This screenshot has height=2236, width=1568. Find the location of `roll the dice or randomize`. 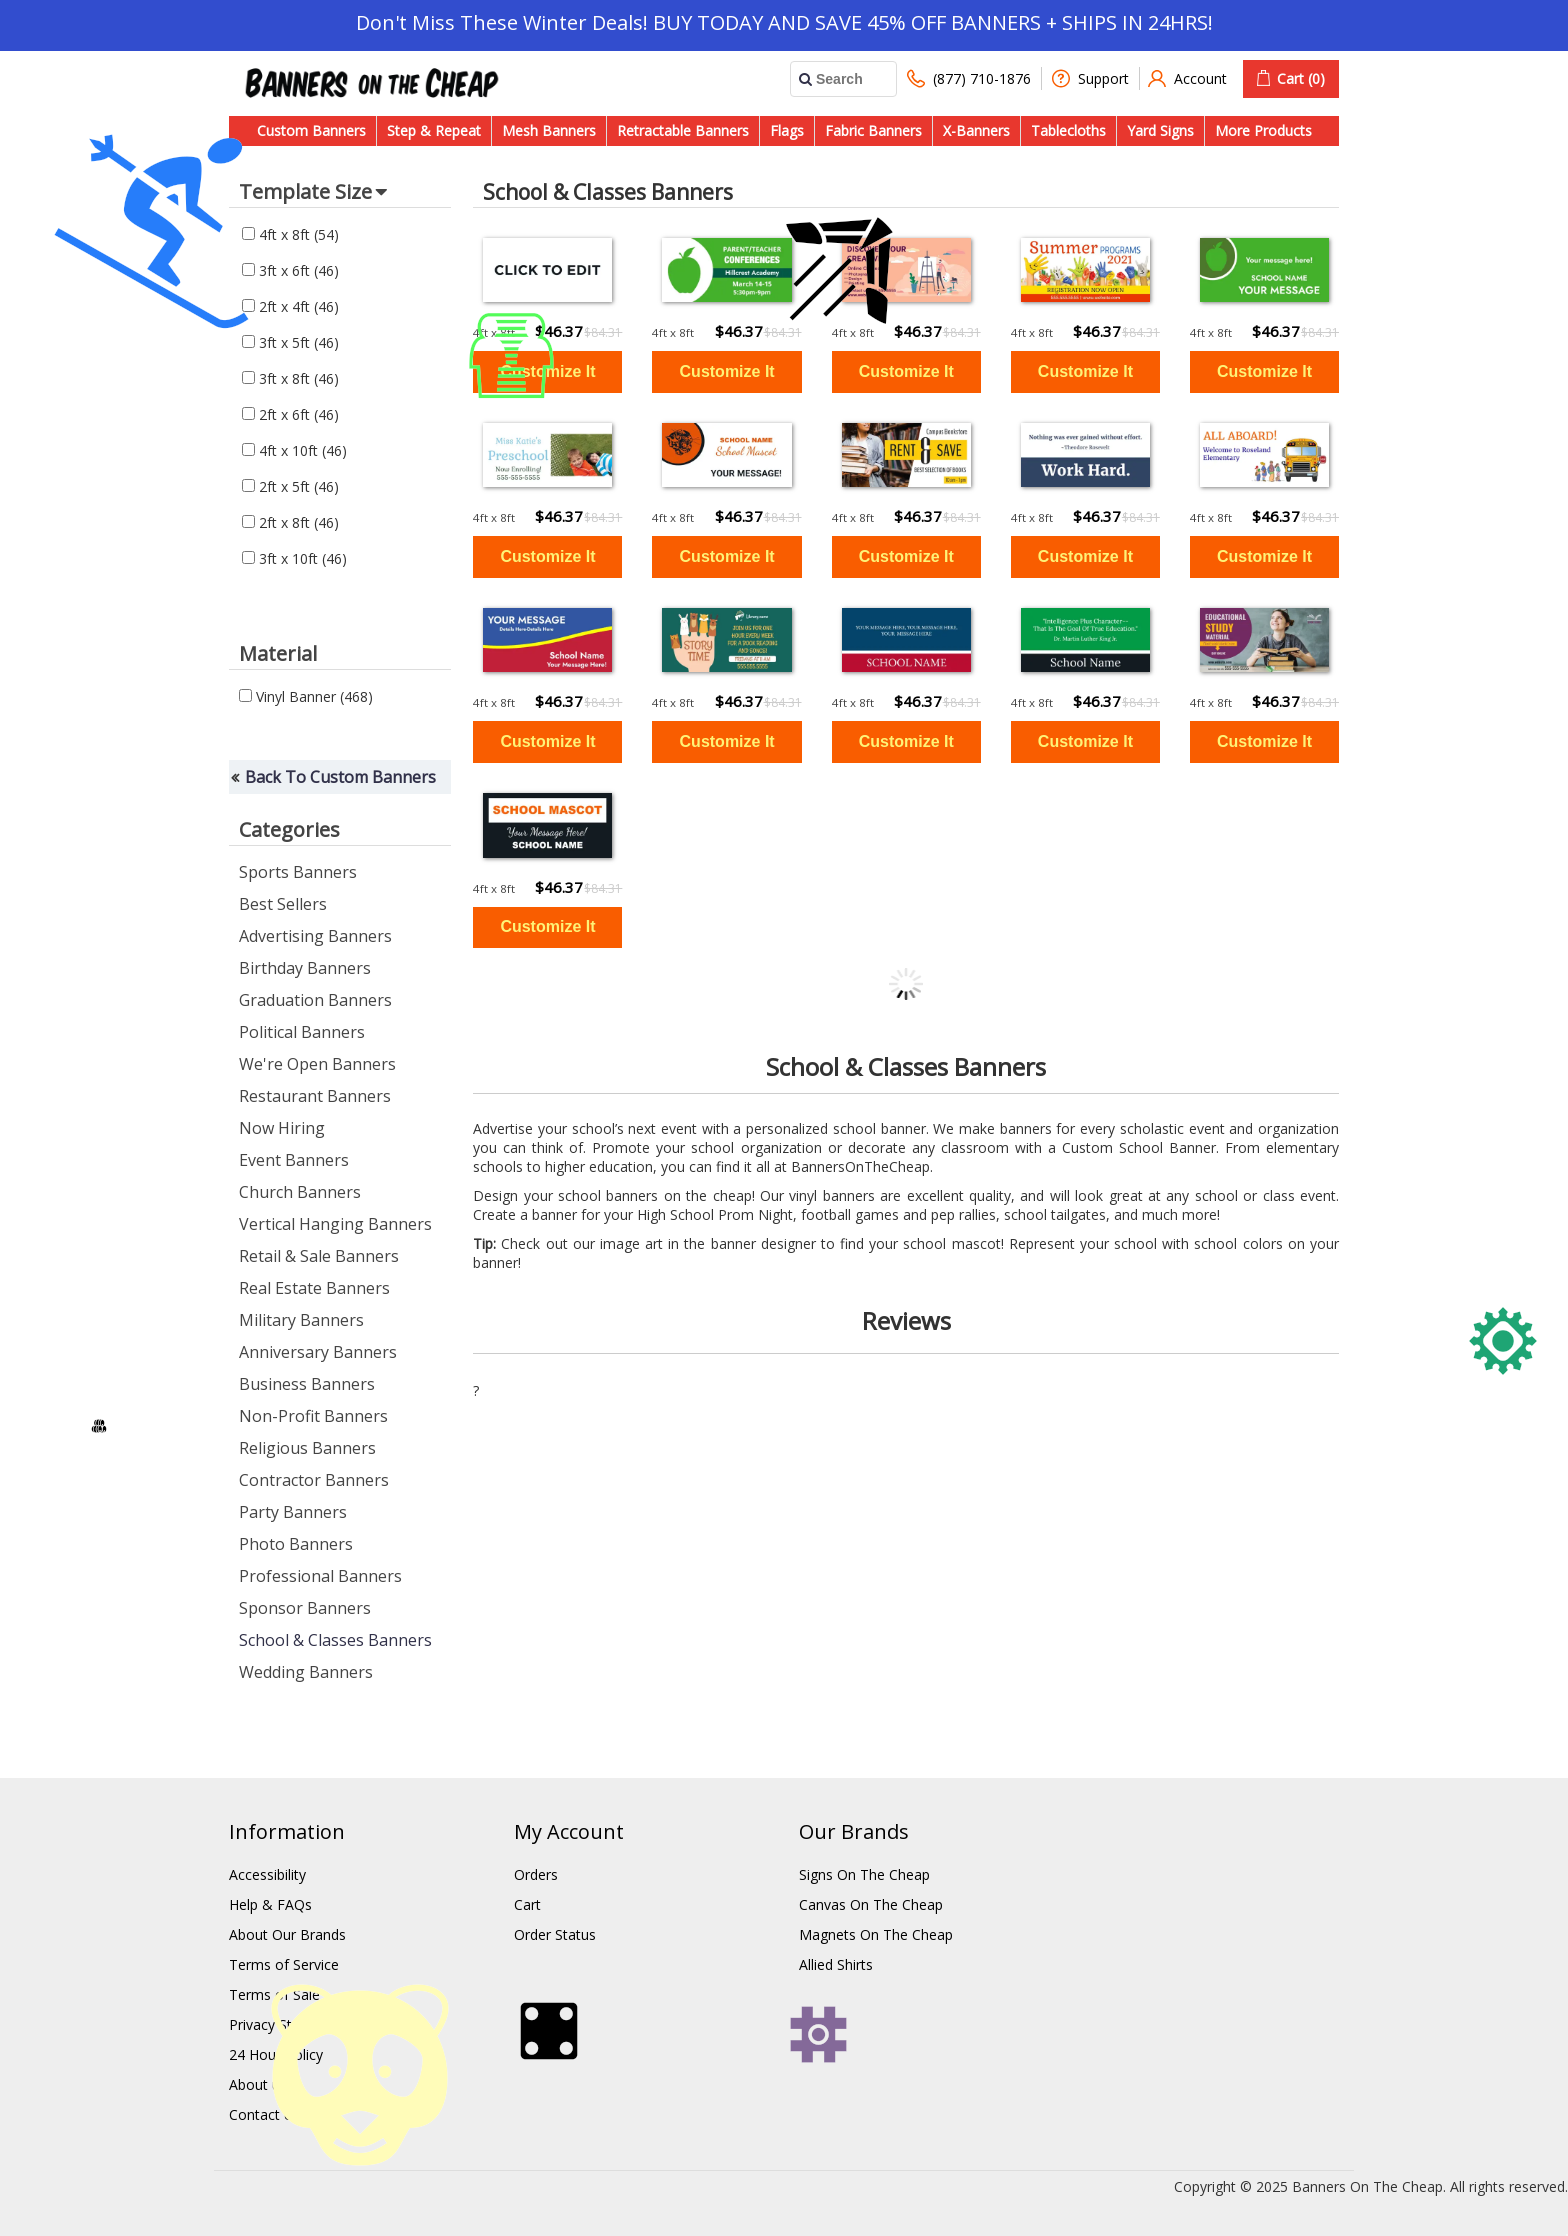

roll the dice or randomize is located at coordinates (549, 2031).